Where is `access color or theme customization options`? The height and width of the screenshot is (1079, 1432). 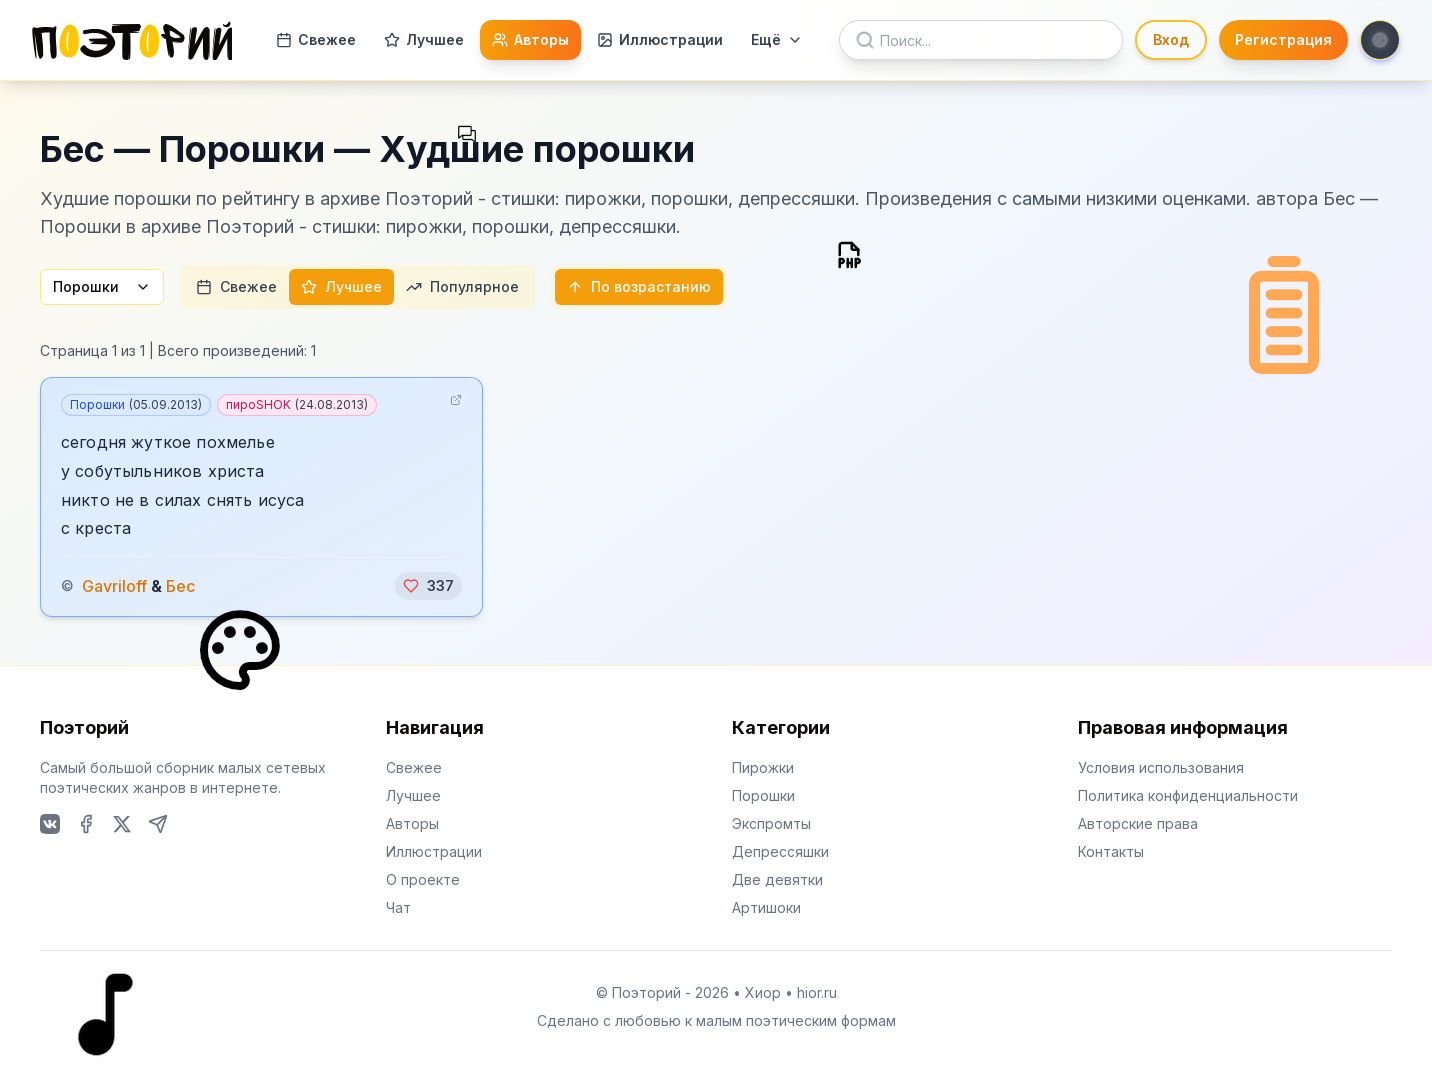
access color or theme customization options is located at coordinates (240, 650).